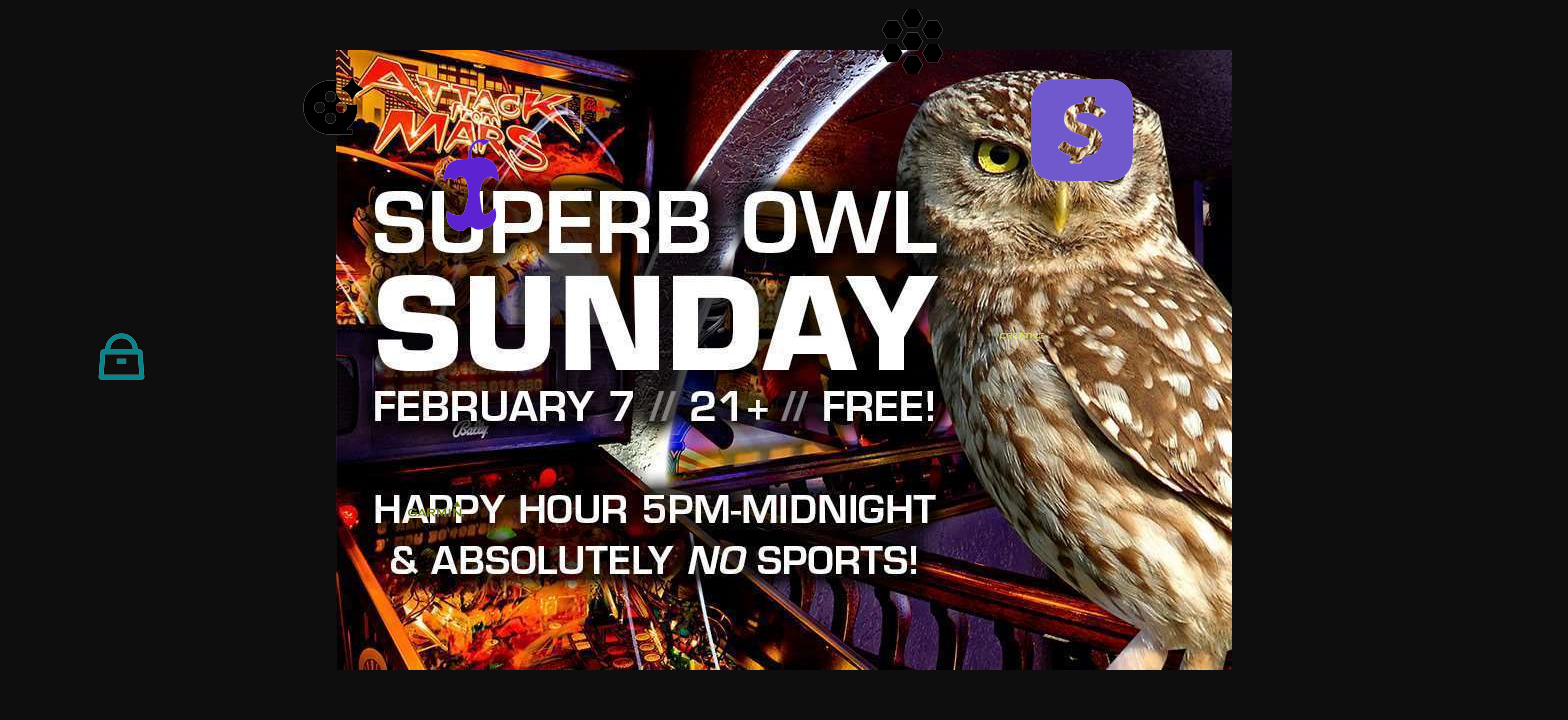 This screenshot has height=720, width=1568. I want to click on open Cash App, so click(1082, 130).